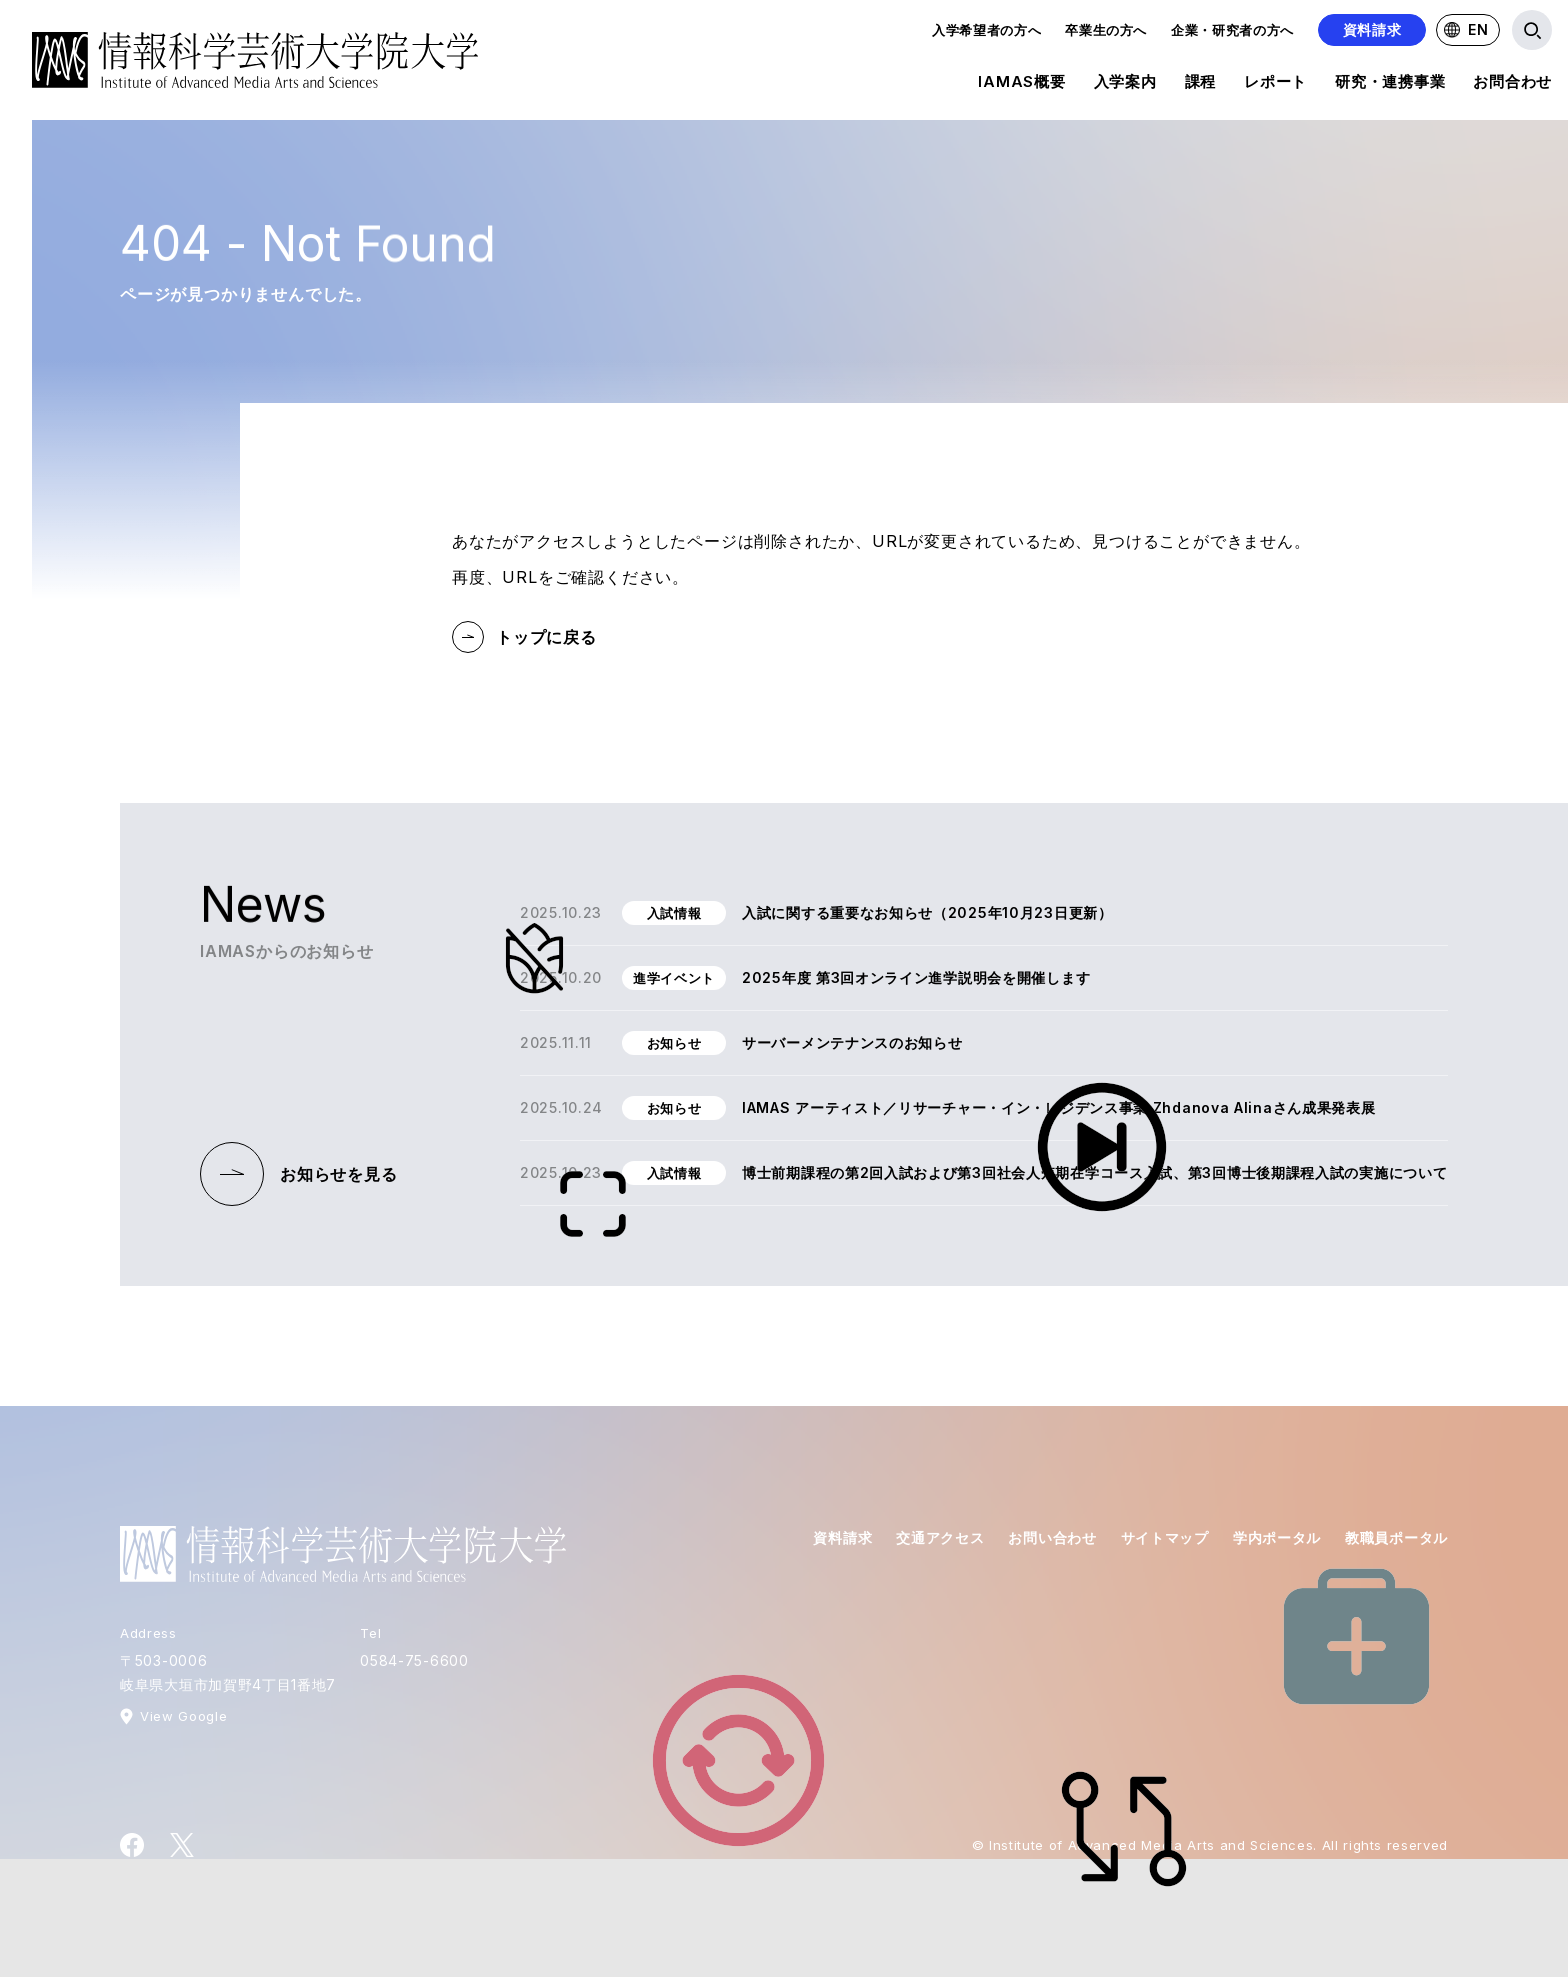 The image size is (1568, 1977). I want to click on sync data with cloud or server, so click(738, 1760).